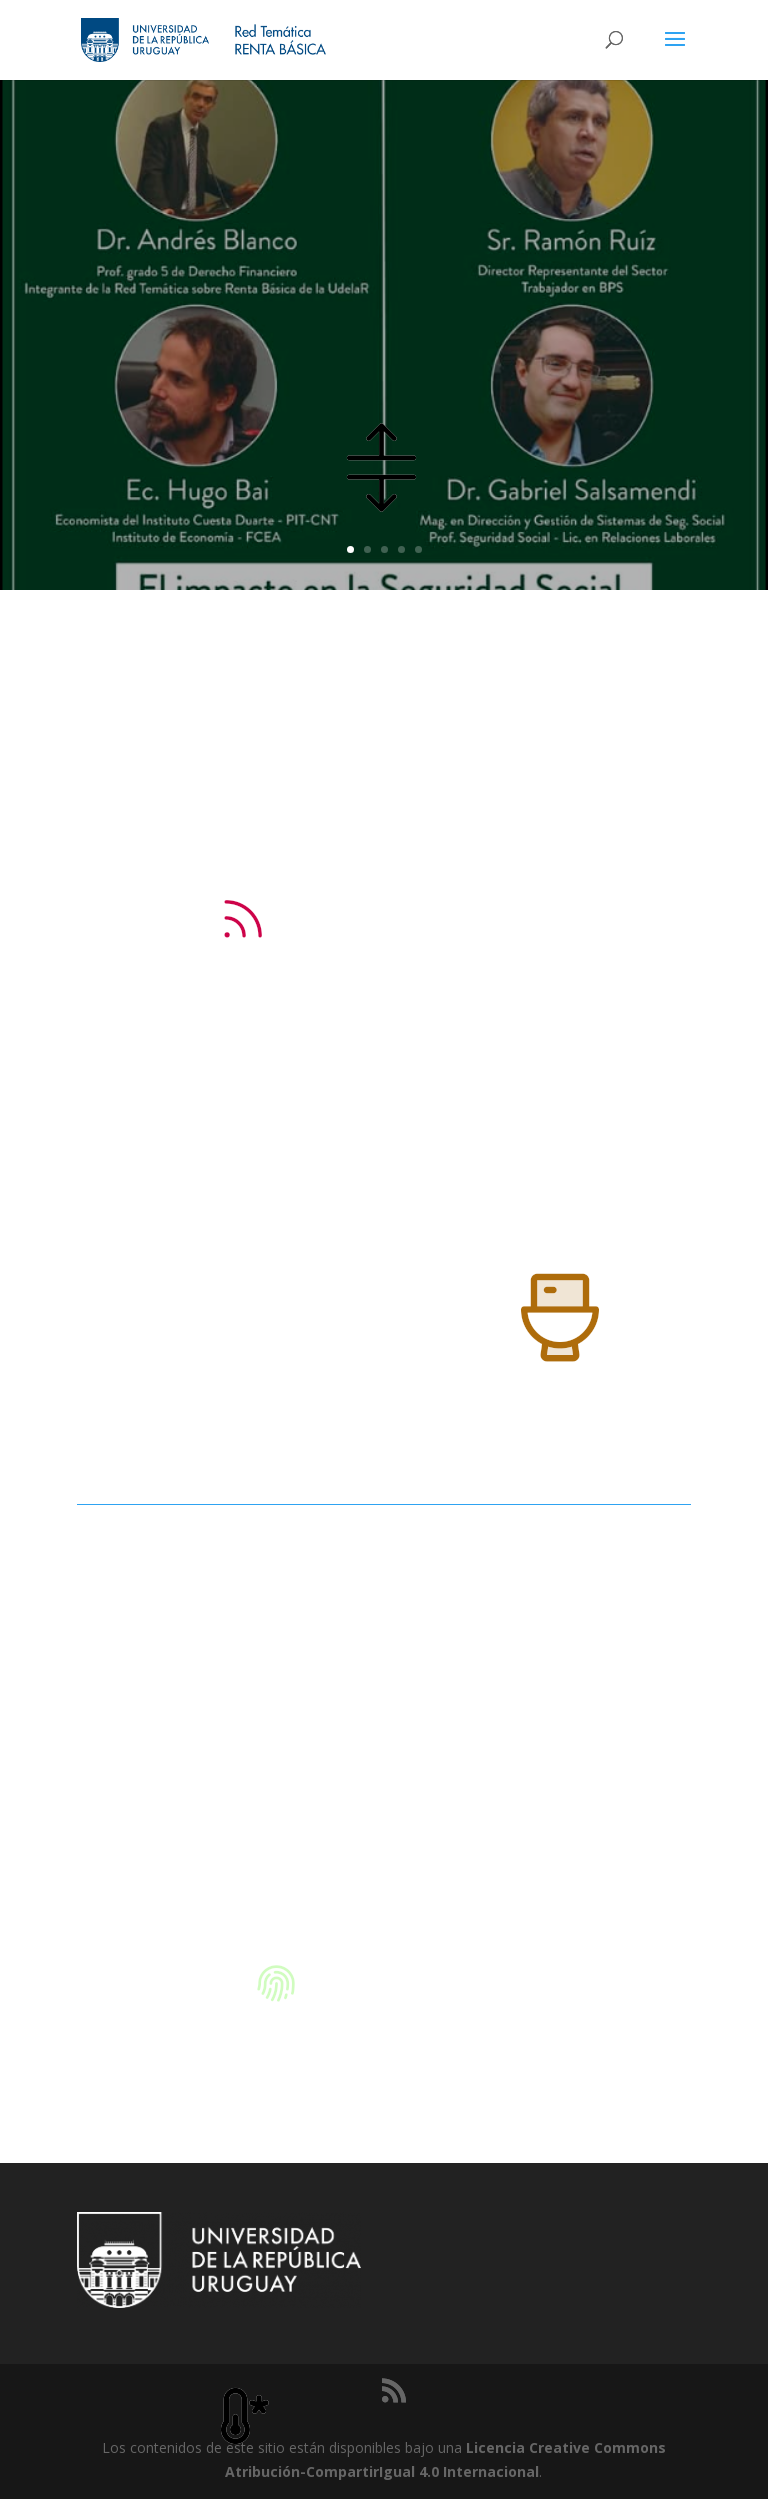 The height and width of the screenshot is (2499, 768). What do you see at coordinates (240, 2416) in the screenshot?
I see `indicates low temperature or cold conditions` at bounding box center [240, 2416].